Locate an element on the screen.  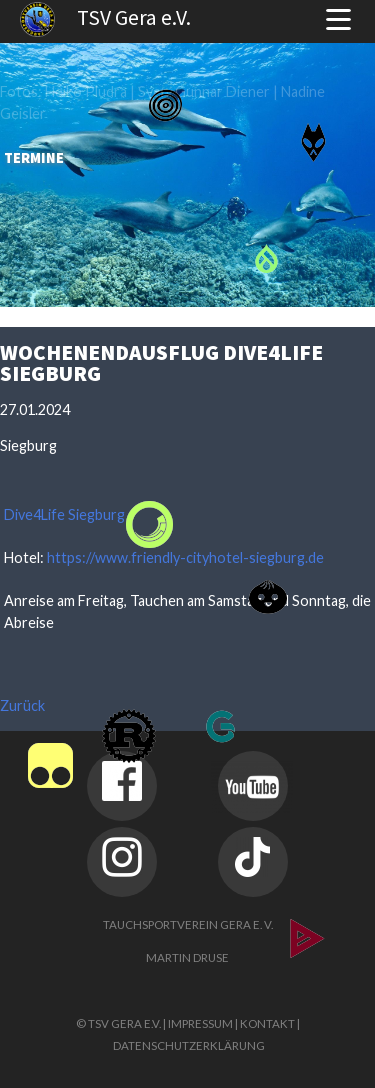
Gofore company logo is located at coordinates (220, 726).